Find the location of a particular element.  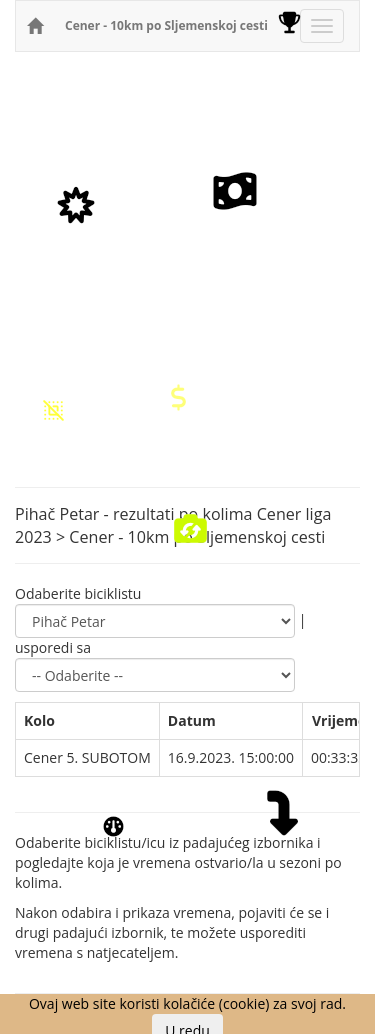

view achievements or awards is located at coordinates (289, 22).